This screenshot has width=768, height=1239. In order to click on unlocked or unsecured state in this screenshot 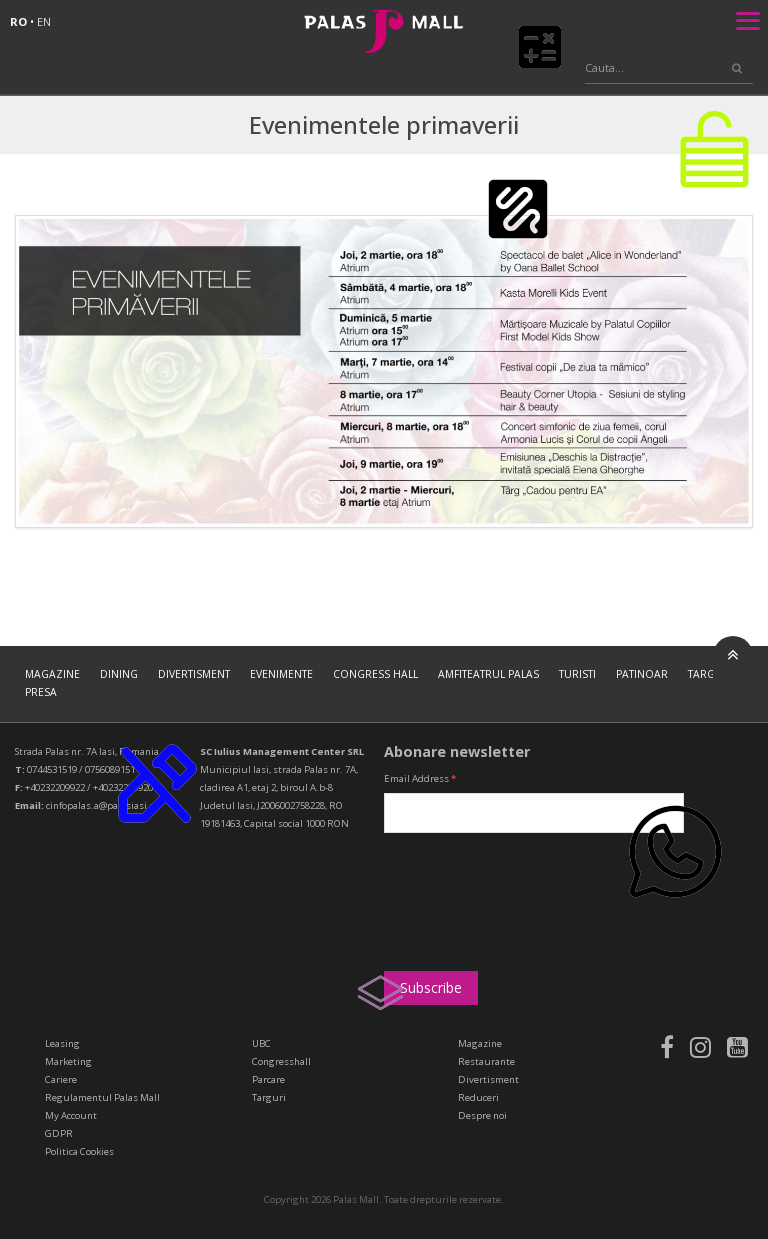, I will do `click(714, 153)`.